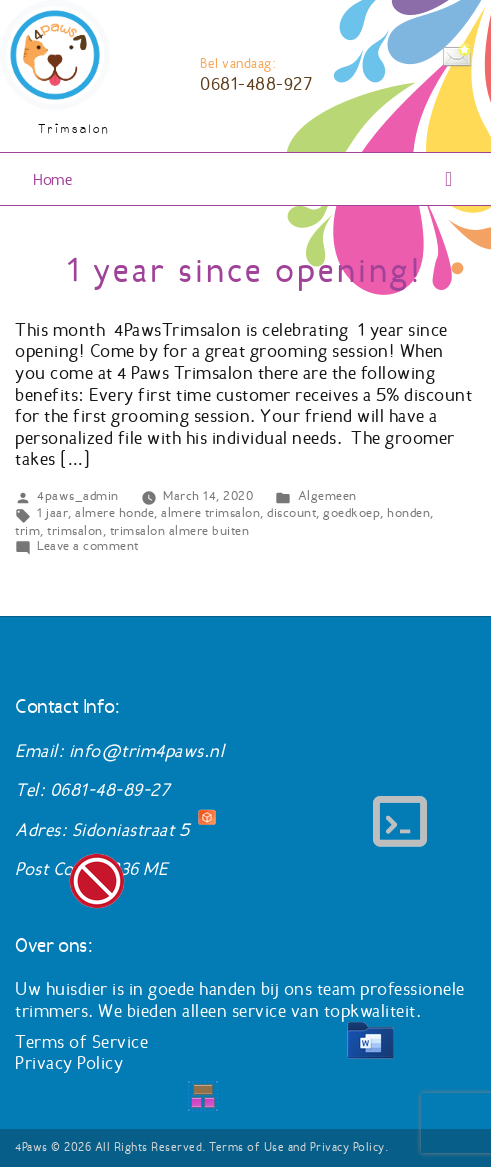 Image resolution: width=491 pixels, height=1167 pixels. Describe the element at coordinates (203, 1096) in the screenshot. I see `select all items in the current view` at that location.